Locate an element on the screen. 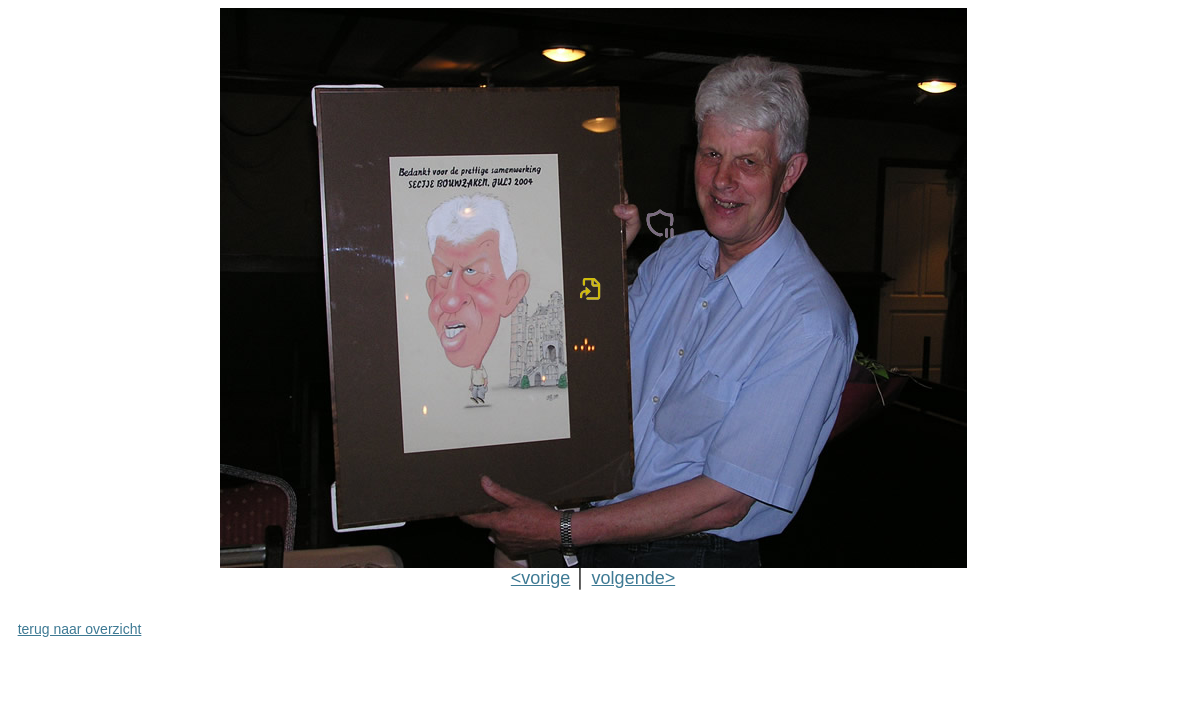 The width and height of the screenshot is (1186, 720). create a symbolic link to this file is located at coordinates (591, 289).